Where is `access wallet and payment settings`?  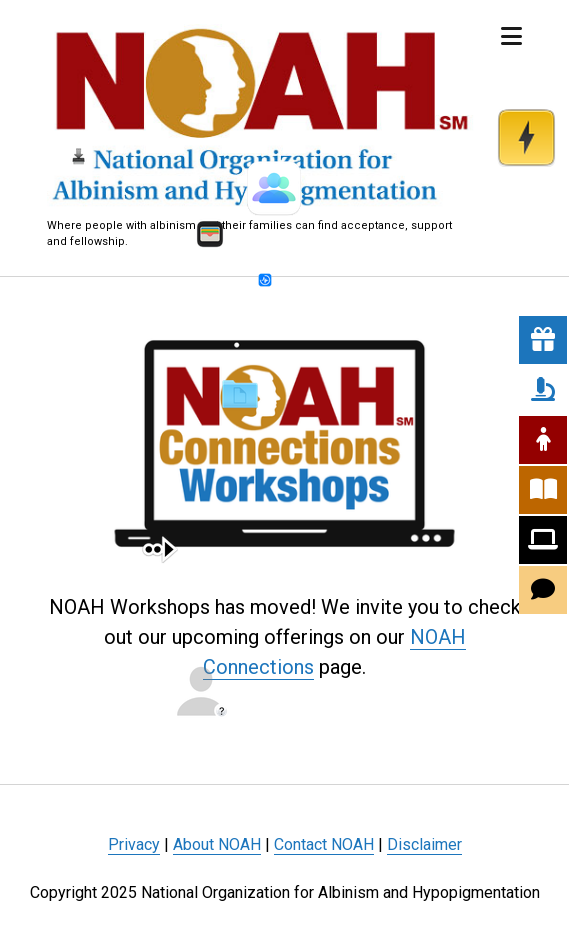
access wallet and payment settings is located at coordinates (210, 234).